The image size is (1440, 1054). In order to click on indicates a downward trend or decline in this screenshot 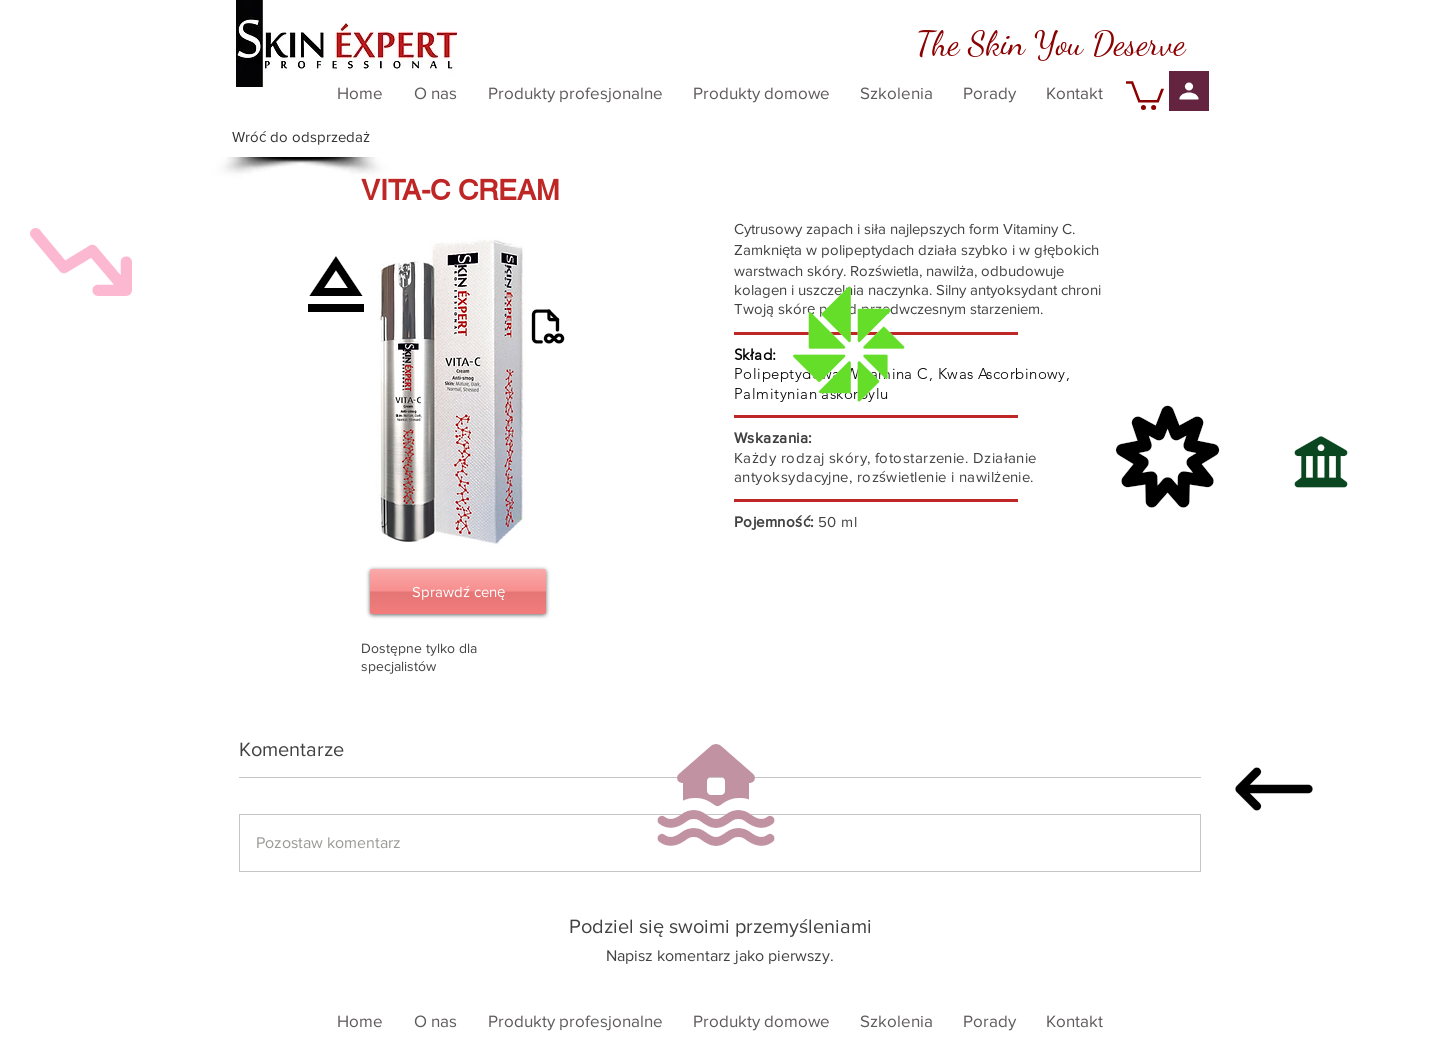, I will do `click(81, 262)`.